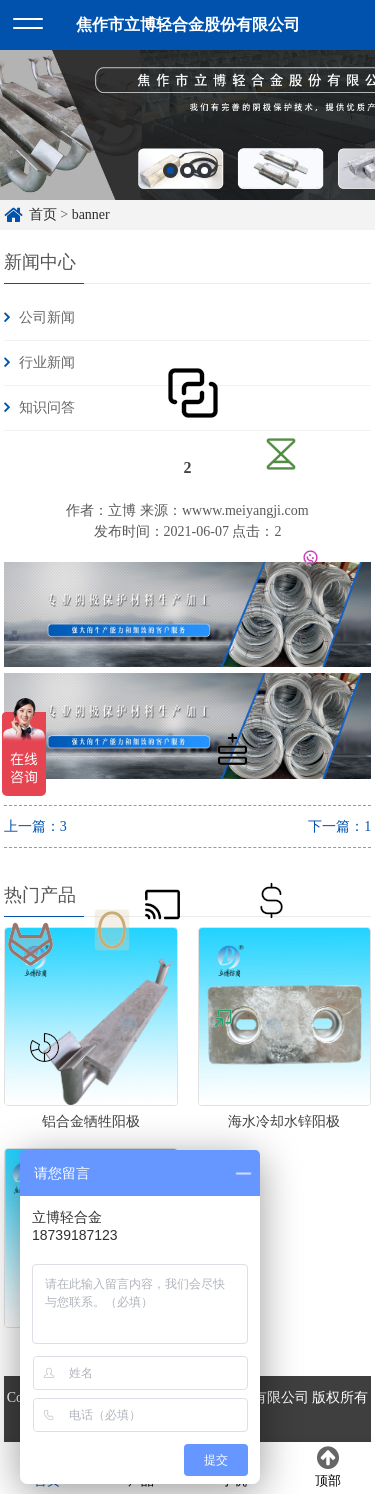  Describe the element at coordinates (232, 751) in the screenshot. I see `add a new row above` at that location.